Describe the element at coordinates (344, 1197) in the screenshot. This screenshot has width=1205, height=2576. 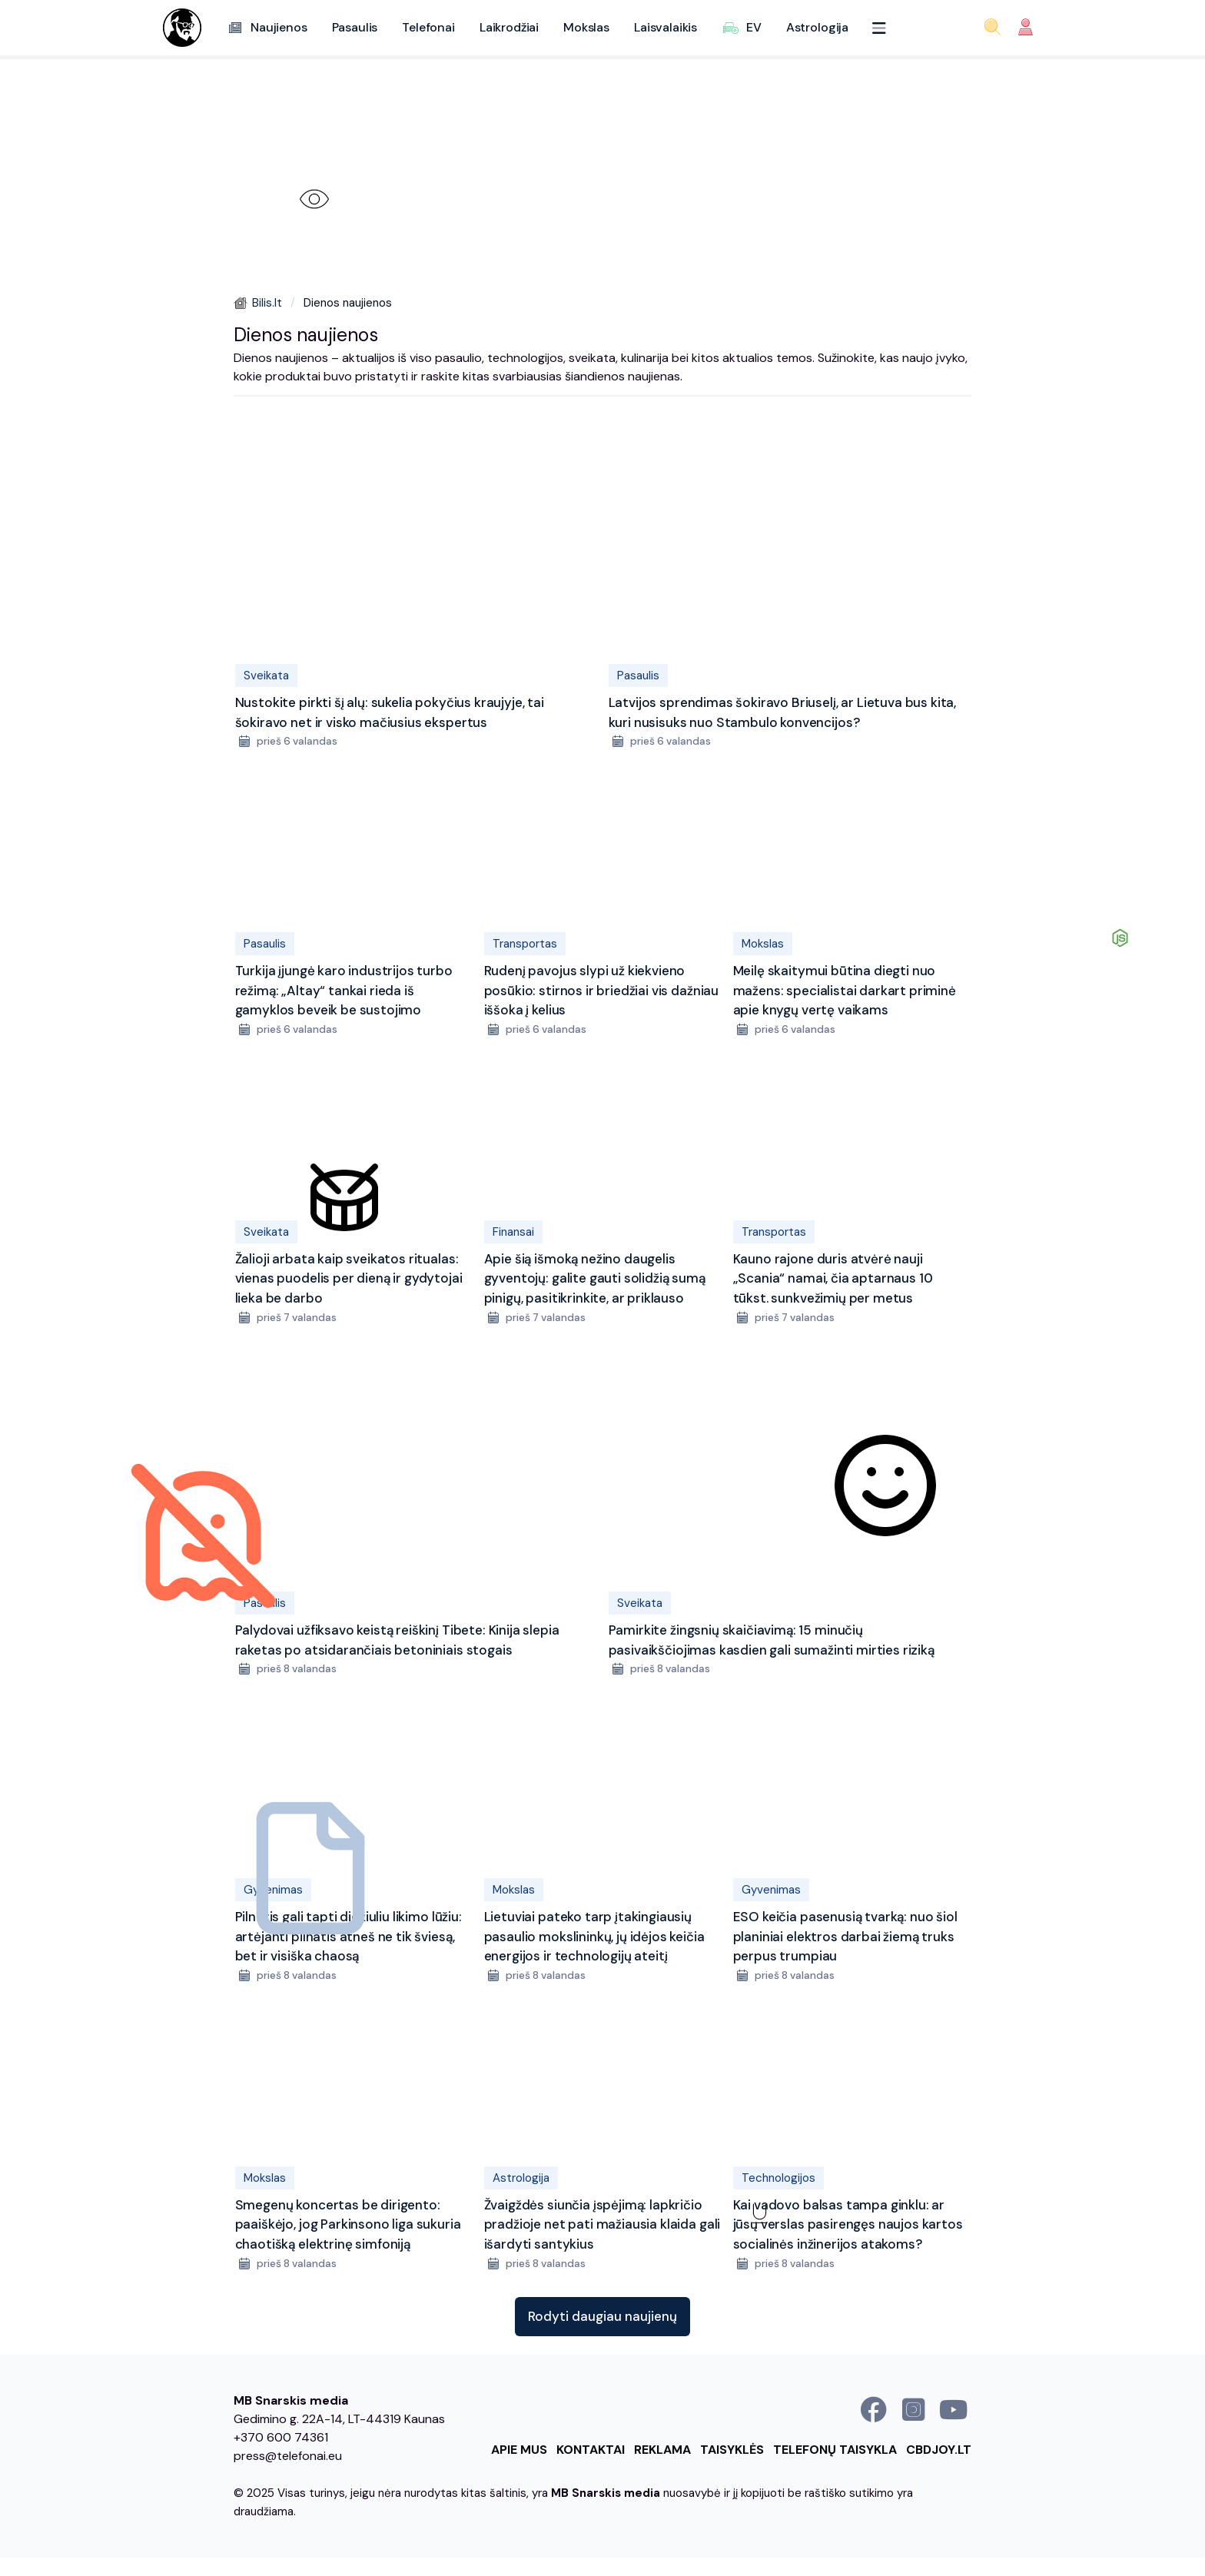
I see `access music or audio tools` at that location.